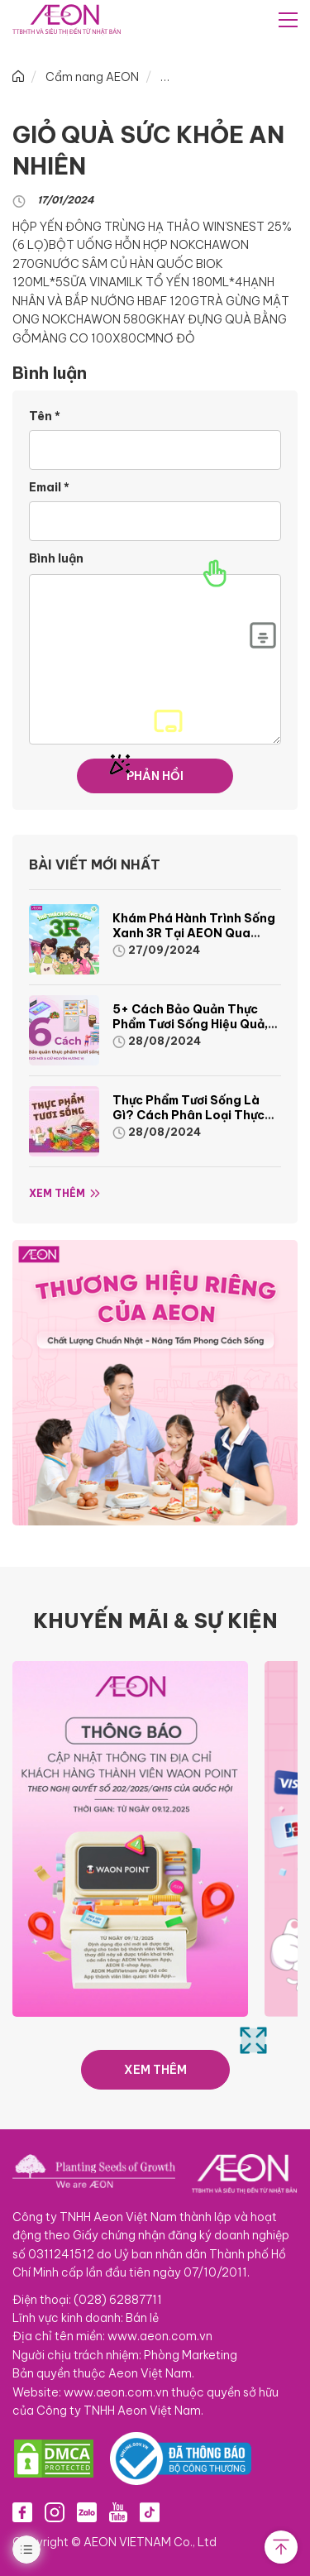 The width and height of the screenshot is (310, 2576). What do you see at coordinates (215, 573) in the screenshot?
I see `two-finger gesture control` at bounding box center [215, 573].